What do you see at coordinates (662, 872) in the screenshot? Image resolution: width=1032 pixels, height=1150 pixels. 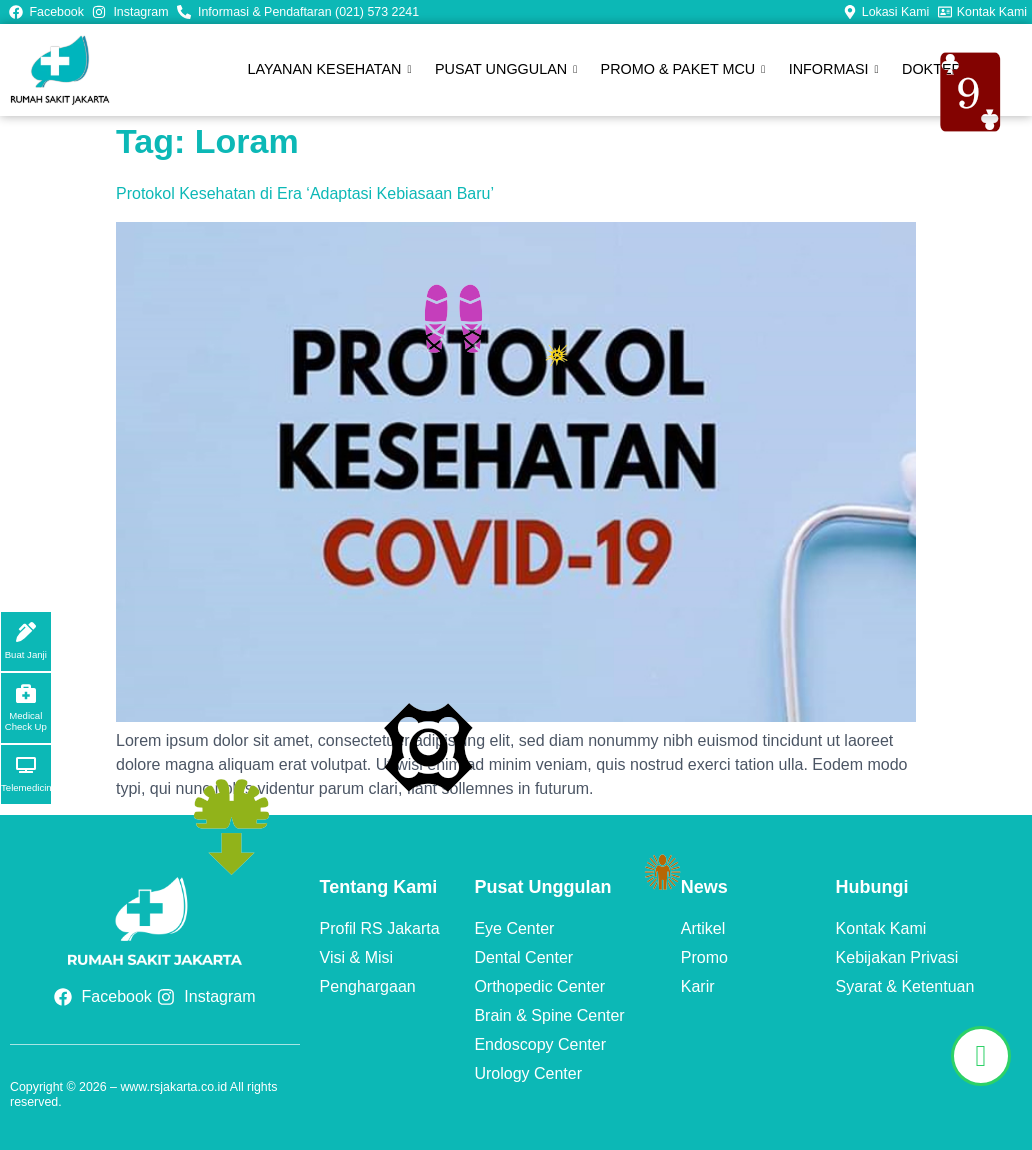 I see `activate aura or radiance effect` at bounding box center [662, 872].